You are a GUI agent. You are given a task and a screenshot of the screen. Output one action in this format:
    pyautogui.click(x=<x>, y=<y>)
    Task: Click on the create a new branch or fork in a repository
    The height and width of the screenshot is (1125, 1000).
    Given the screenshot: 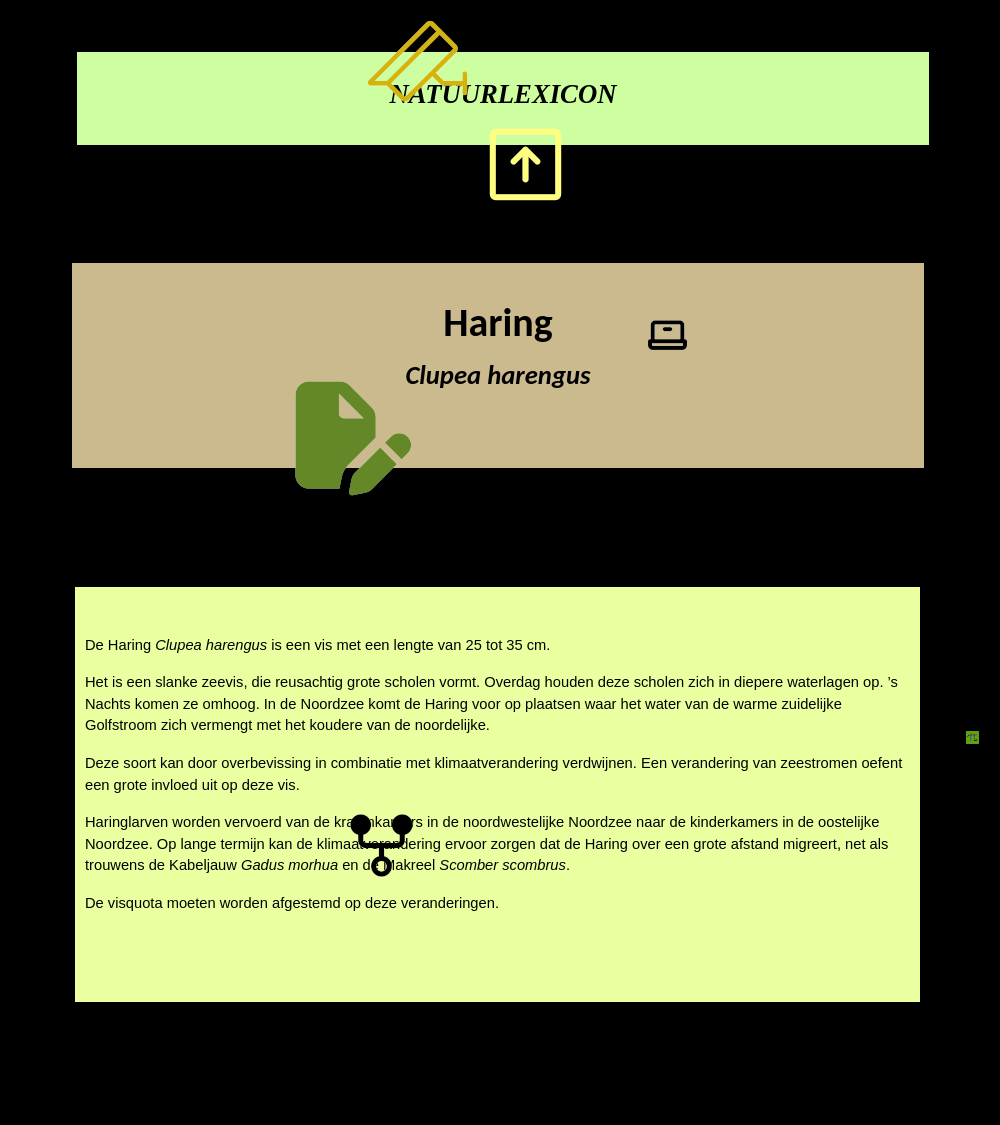 What is the action you would take?
    pyautogui.click(x=381, y=845)
    